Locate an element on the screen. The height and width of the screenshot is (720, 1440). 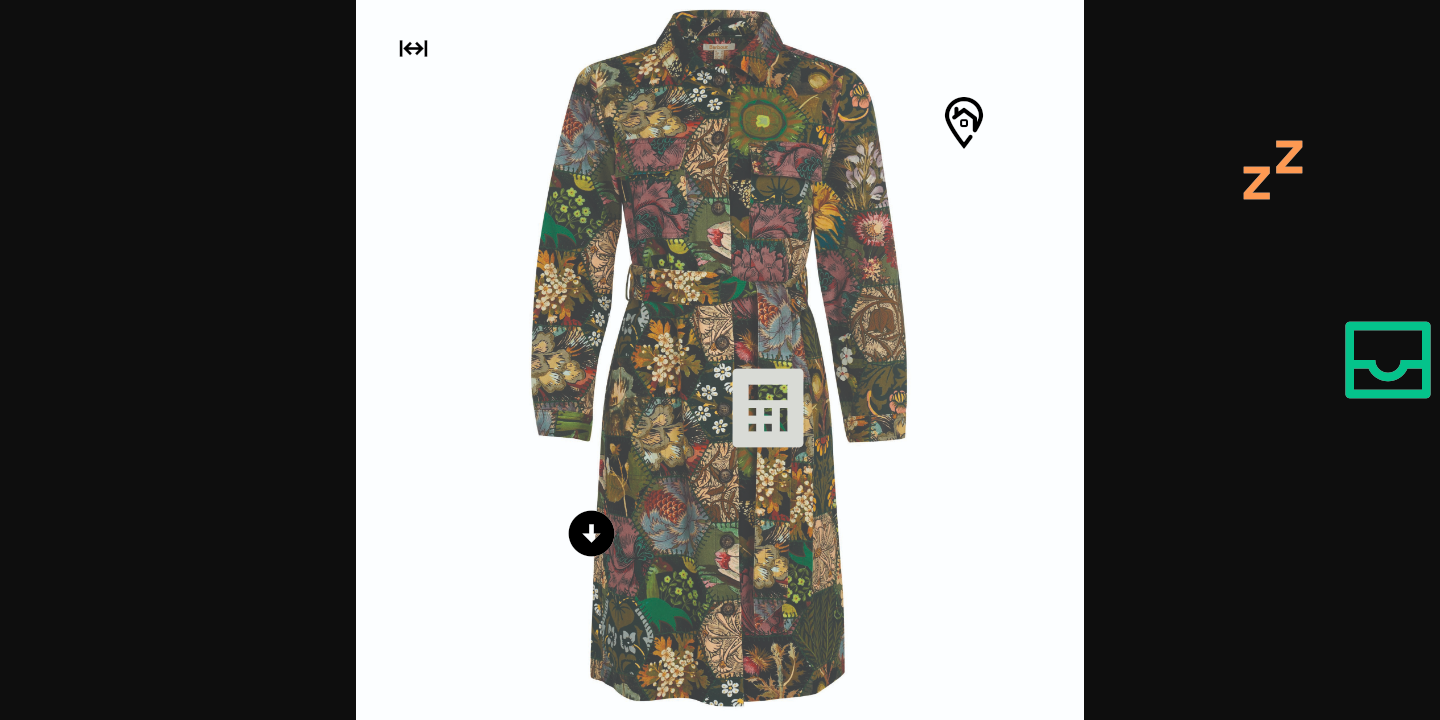
open the calculator app is located at coordinates (768, 408).